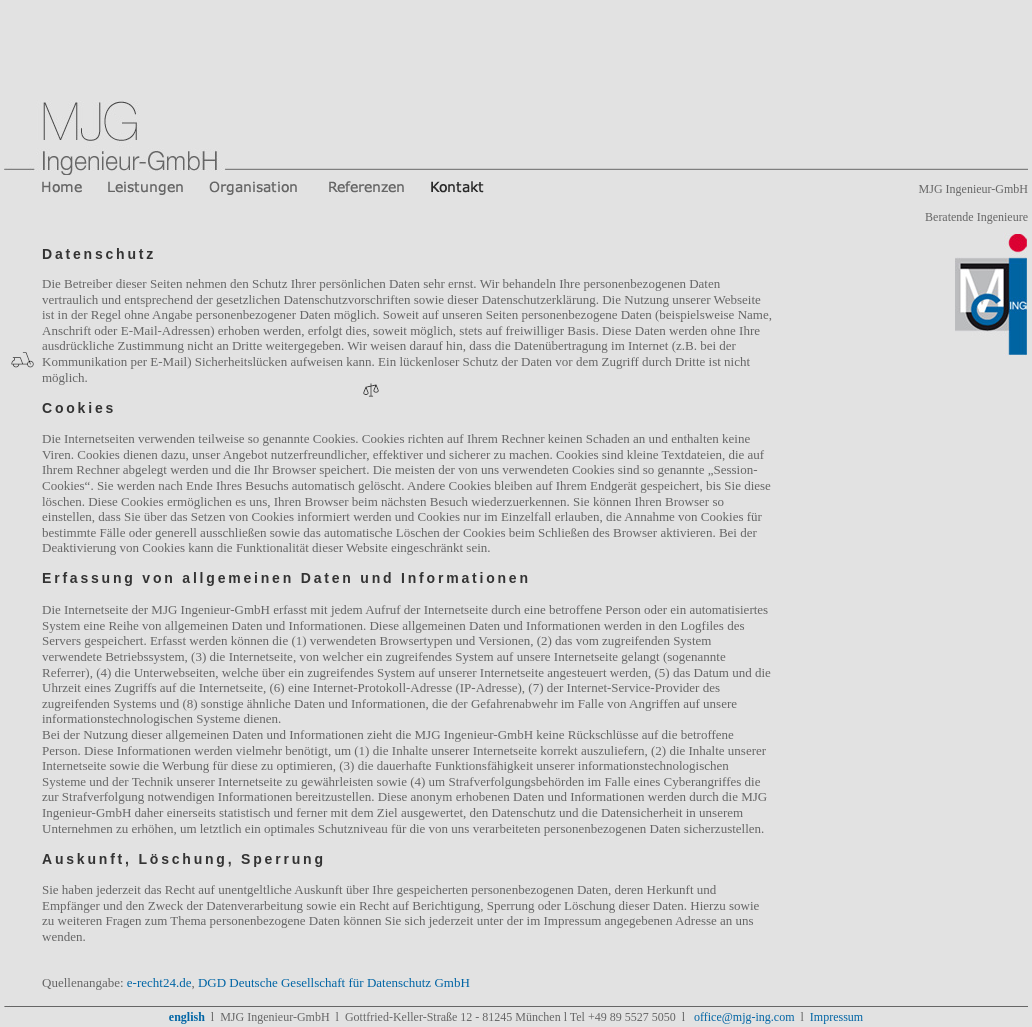  Describe the element at coordinates (22, 360) in the screenshot. I see `select moped or scooter delivery option` at that location.